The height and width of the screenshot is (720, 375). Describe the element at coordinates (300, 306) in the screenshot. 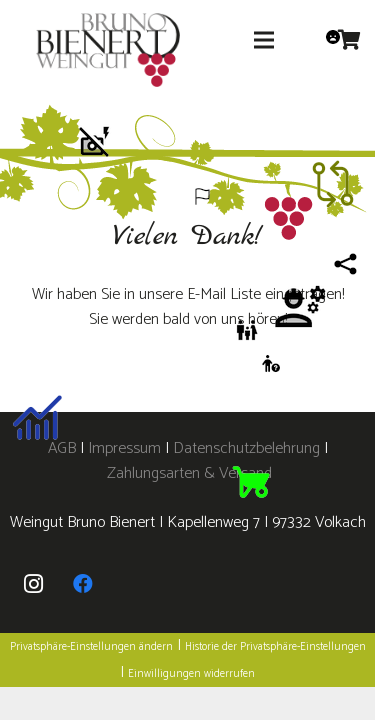

I see `access engineering or technical settings` at that location.